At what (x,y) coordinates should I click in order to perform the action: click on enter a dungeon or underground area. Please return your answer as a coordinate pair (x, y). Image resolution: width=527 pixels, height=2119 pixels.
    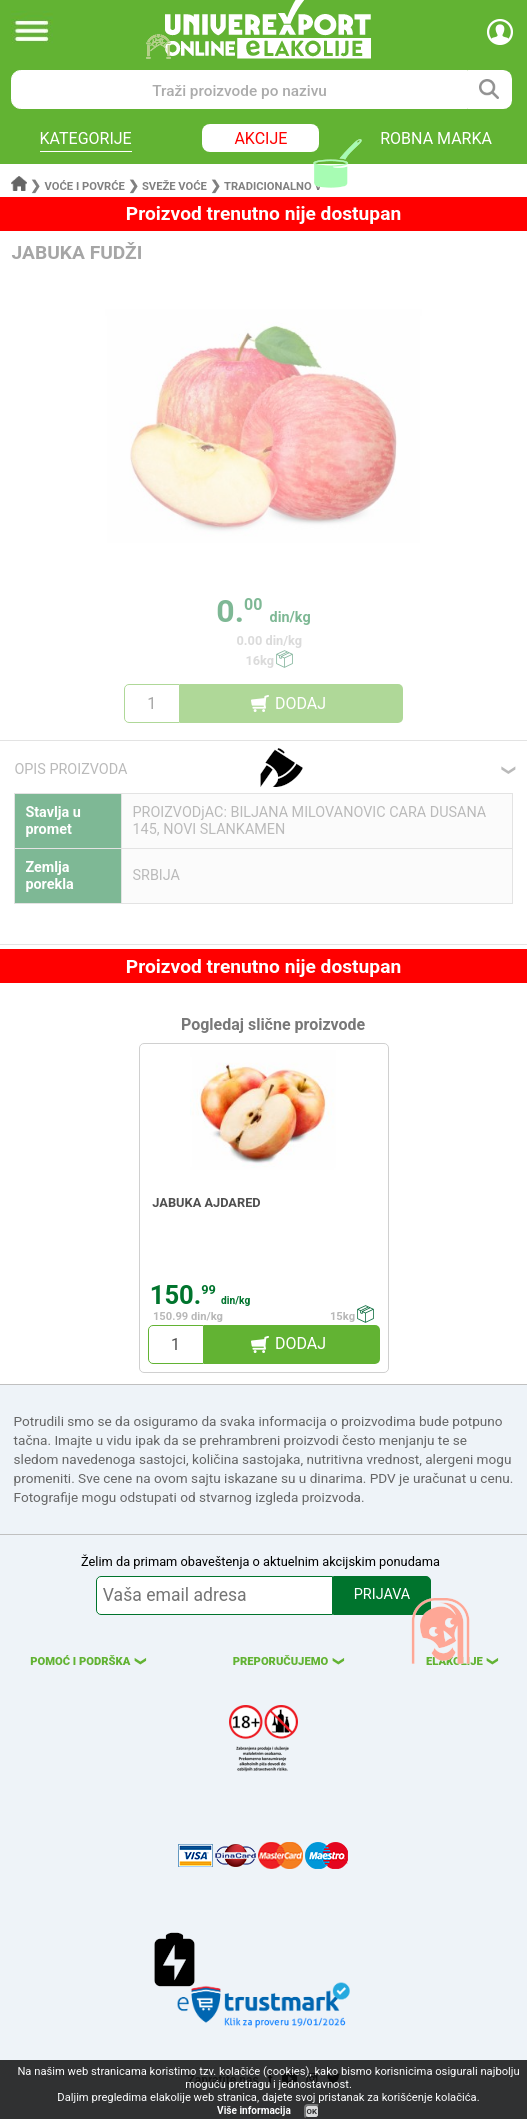
    Looking at the image, I should click on (158, 46).